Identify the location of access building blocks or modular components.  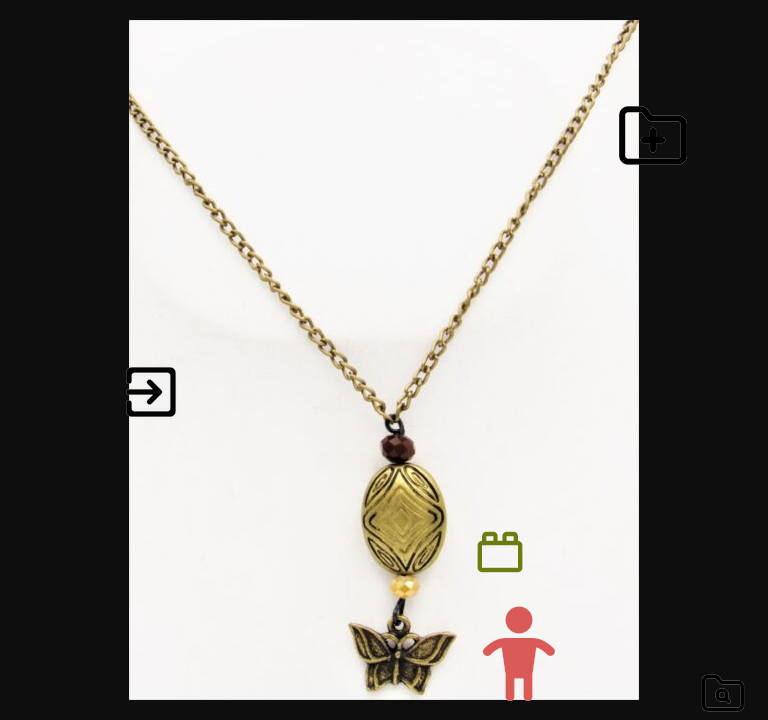
(500, 552).